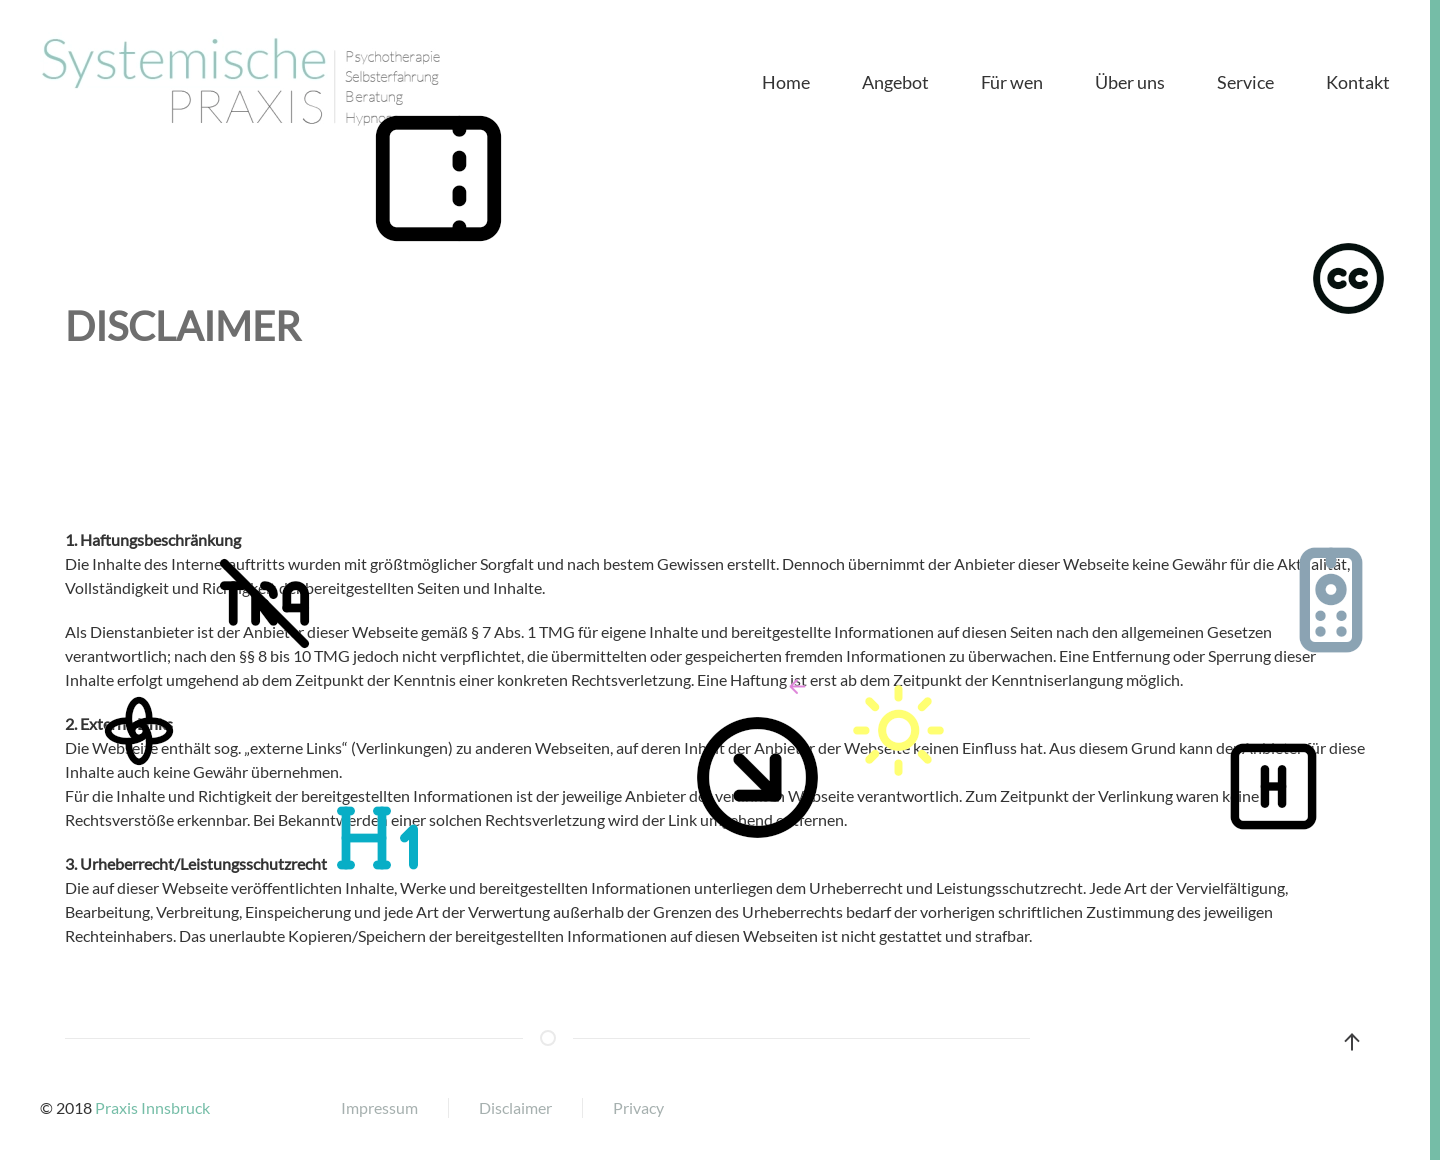 This screenshot has width=1440, height=1160. What do you see at coordinates (1273, 786) in the screenshot?
I see `find nearby hospitals or medical facilities` at bounding box center [1273, 786].